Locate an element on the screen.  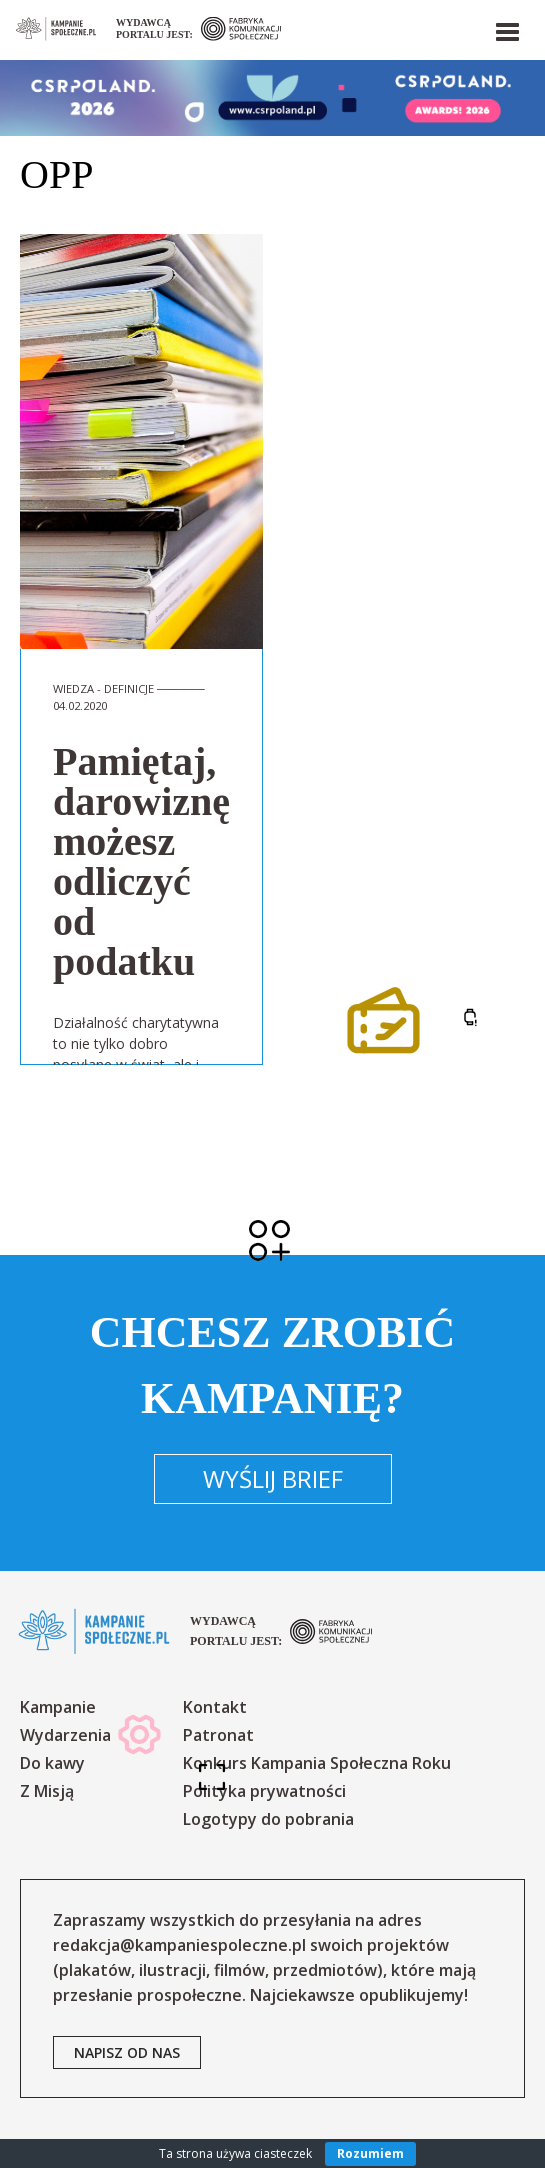
smartwatch alert or notification is located at coordinates (470, 1017).